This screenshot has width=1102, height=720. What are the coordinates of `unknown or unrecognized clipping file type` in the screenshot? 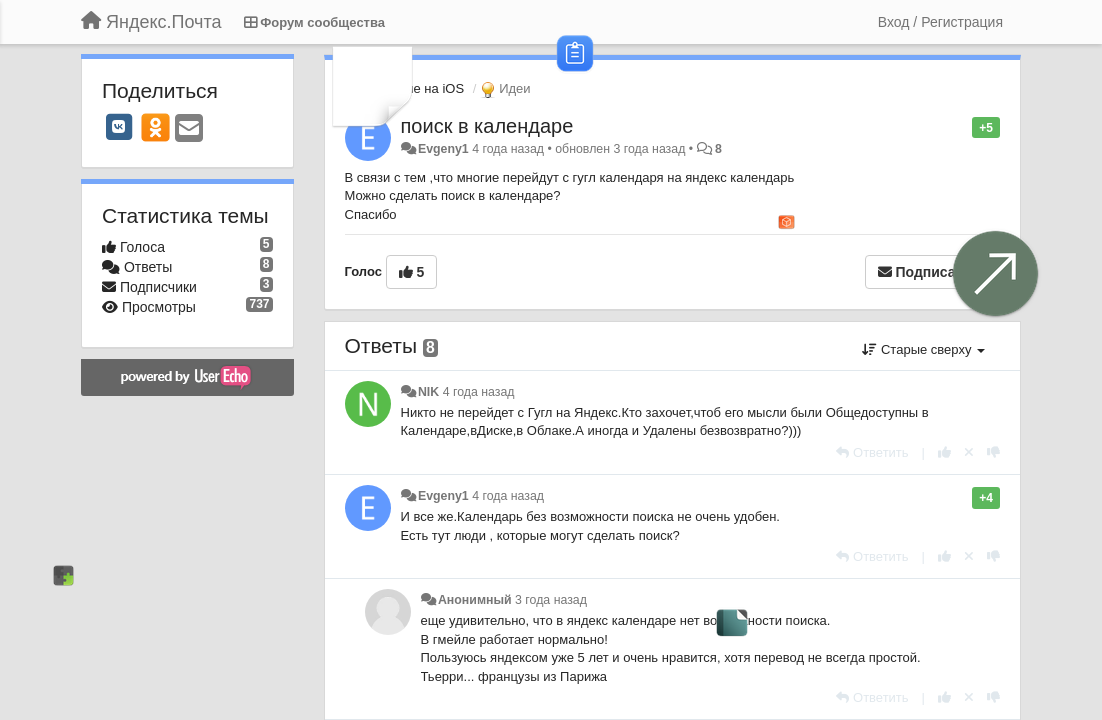 It's located at (372, 88).